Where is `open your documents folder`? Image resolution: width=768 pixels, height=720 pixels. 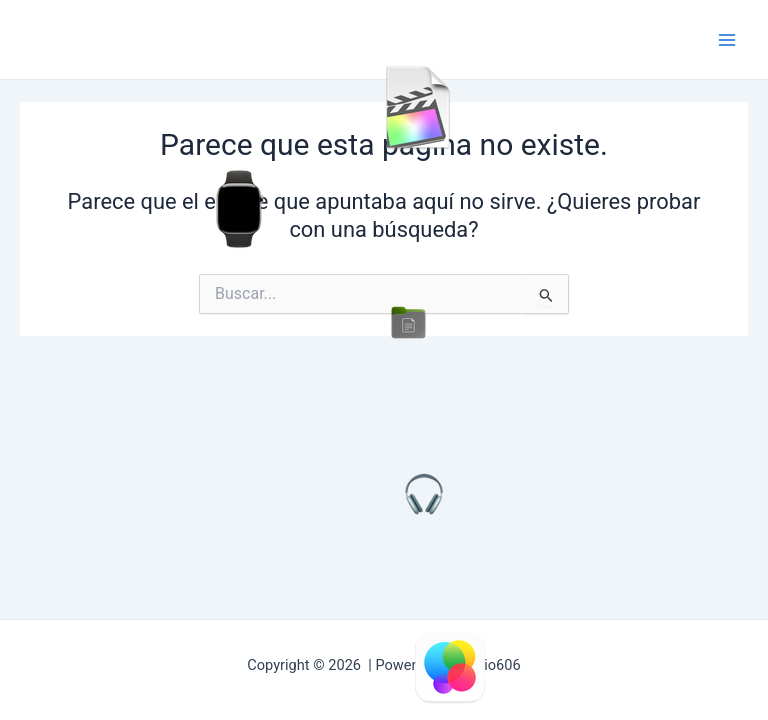
open your documents folder is located at coordinates (408, 322).